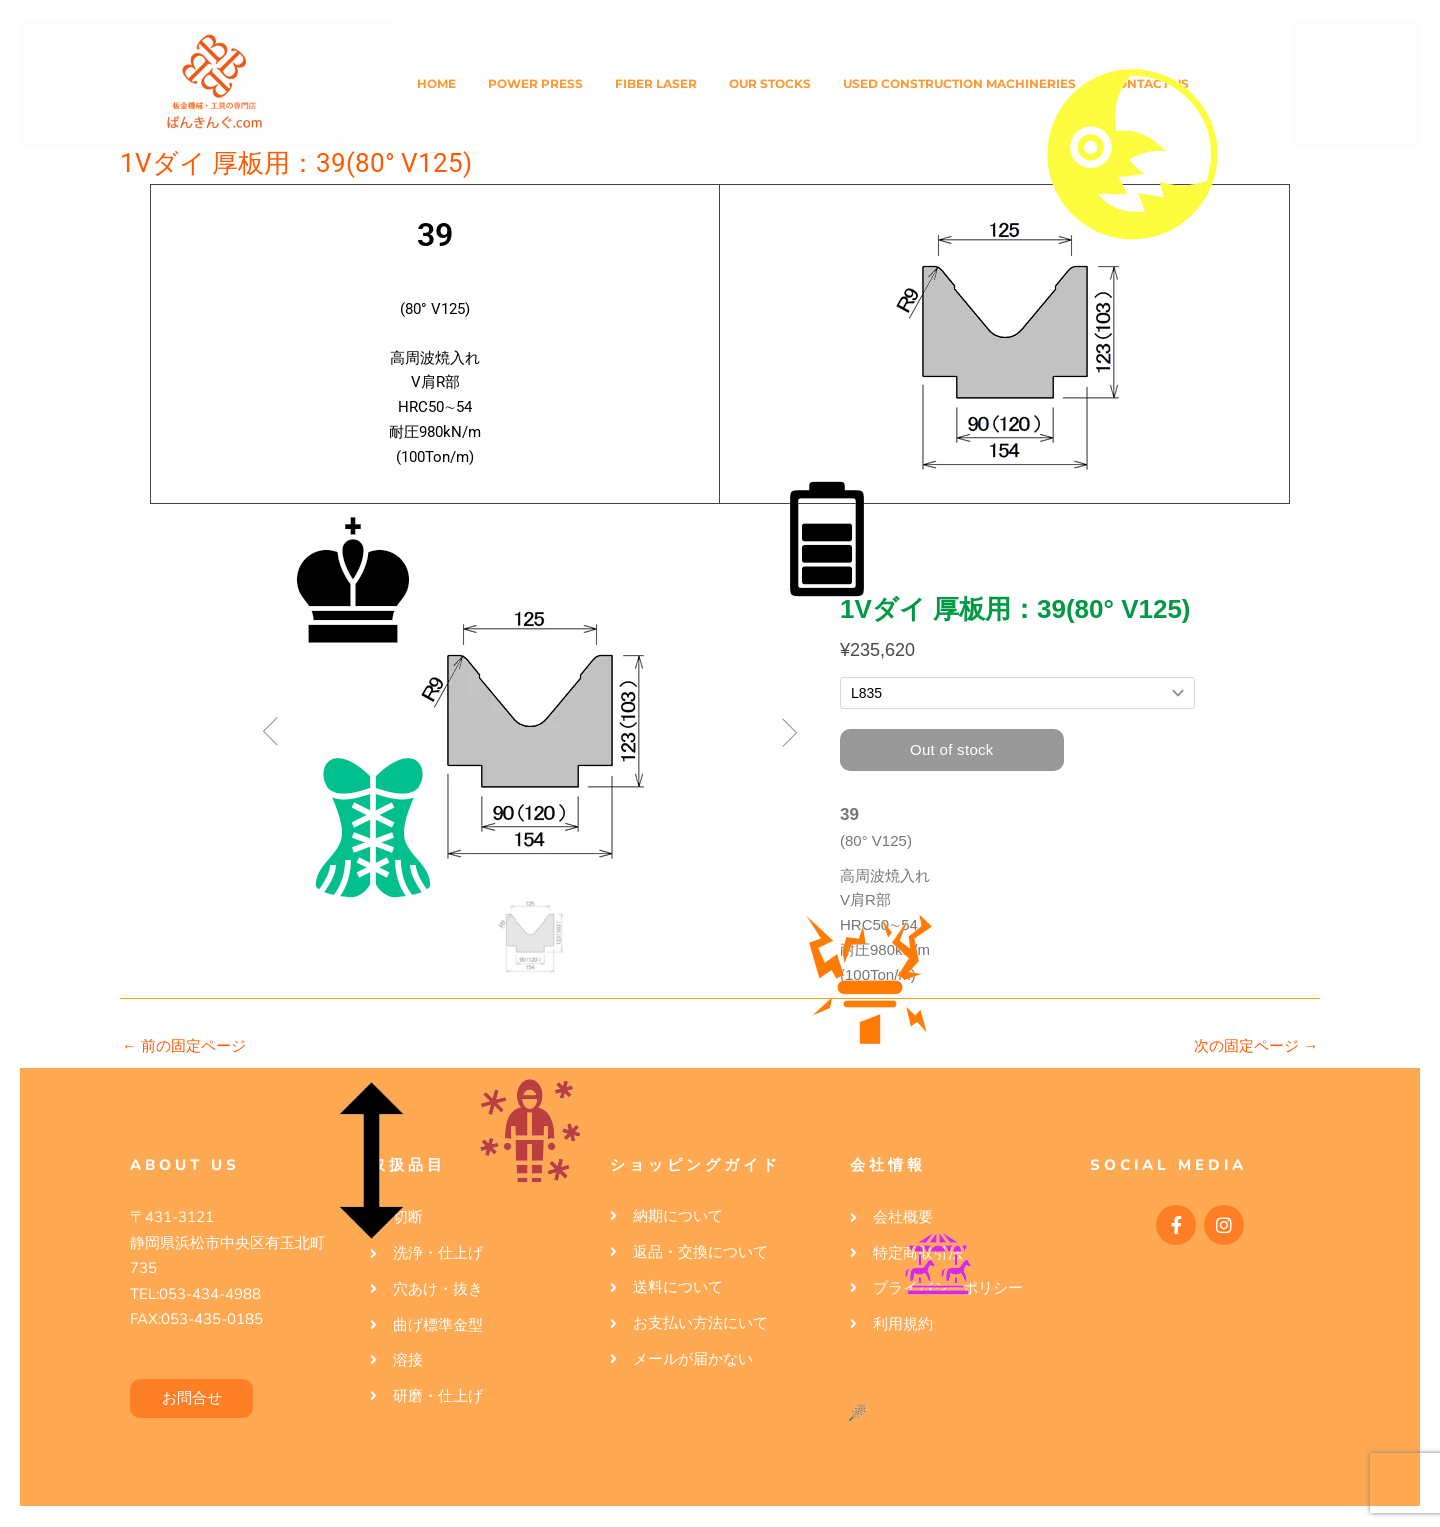 Image resolution: width=1440 pixels, height=1527 pixels. Describe the element at coordinates (938, 1262) in the screenshot. I see `access carousel or slideshow view` at that location.